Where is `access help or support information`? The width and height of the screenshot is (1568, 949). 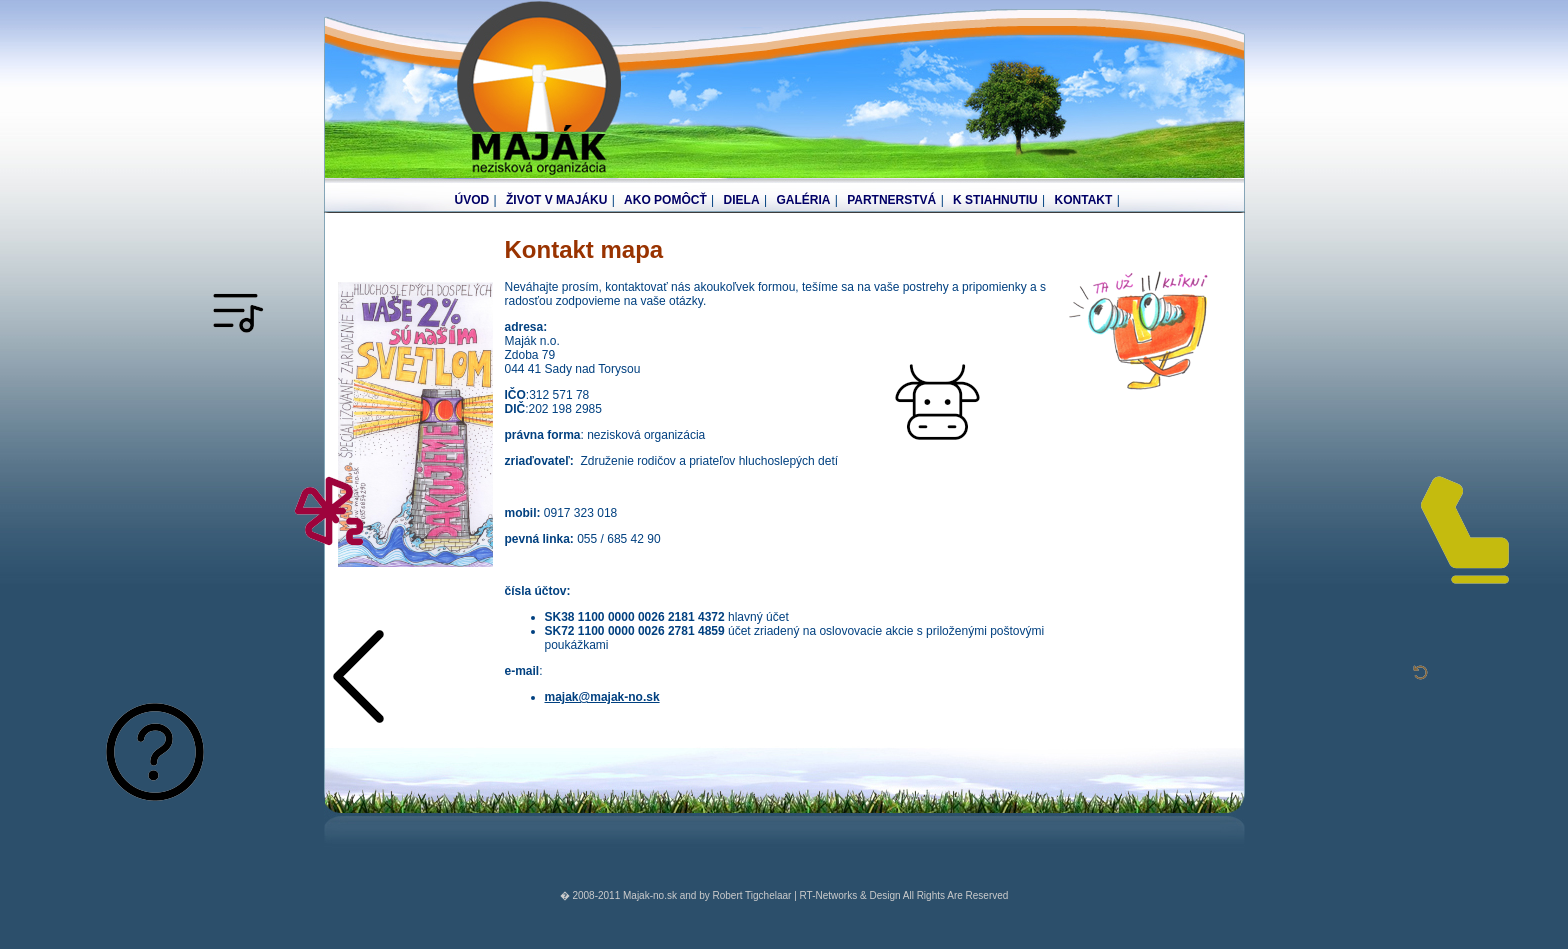
access help or support information is located at coordinates (155, 752).